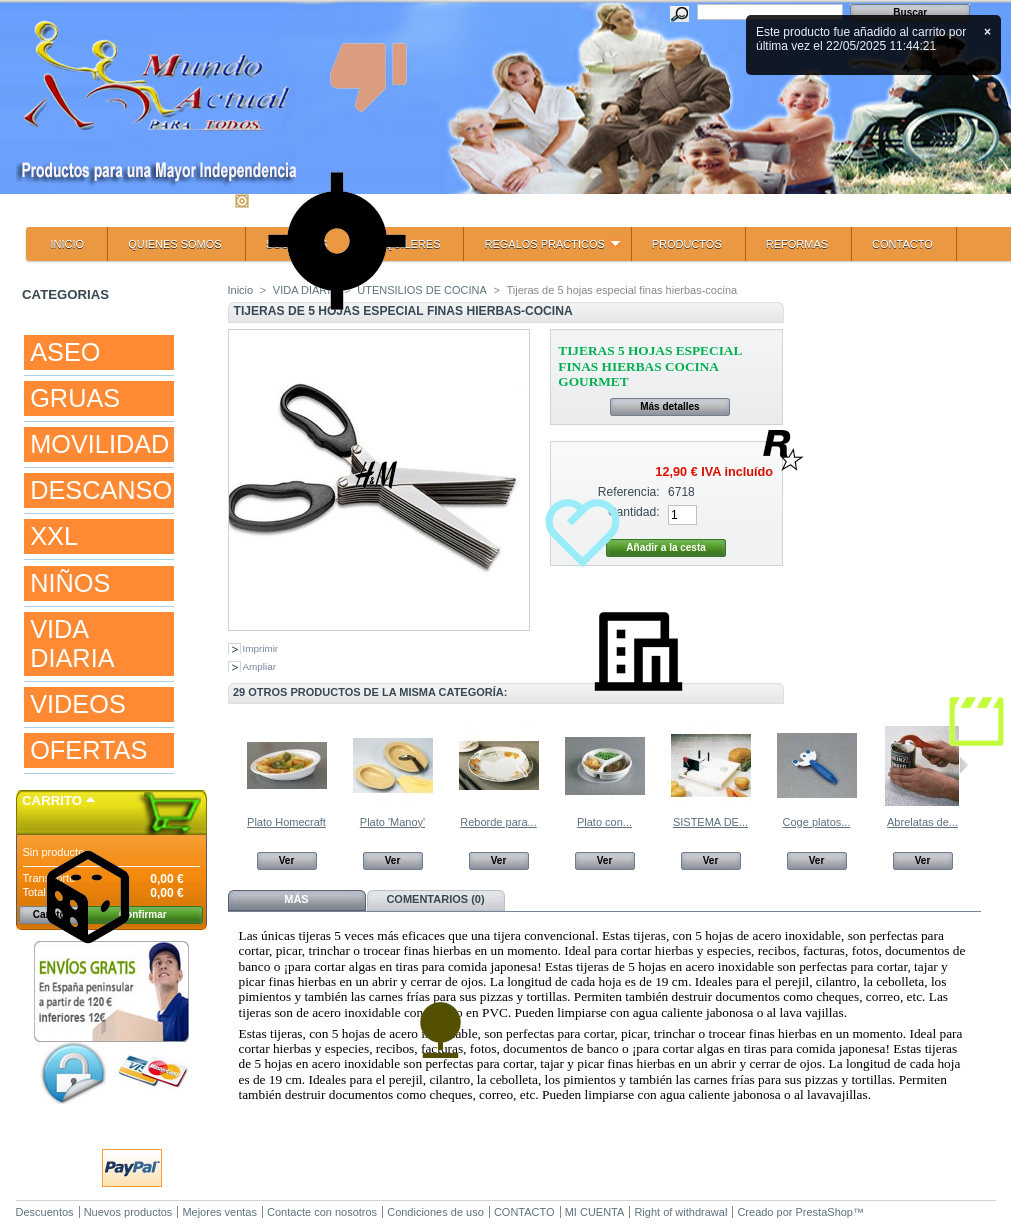  I want to click on view pinned location on map, so click(440, 1027).